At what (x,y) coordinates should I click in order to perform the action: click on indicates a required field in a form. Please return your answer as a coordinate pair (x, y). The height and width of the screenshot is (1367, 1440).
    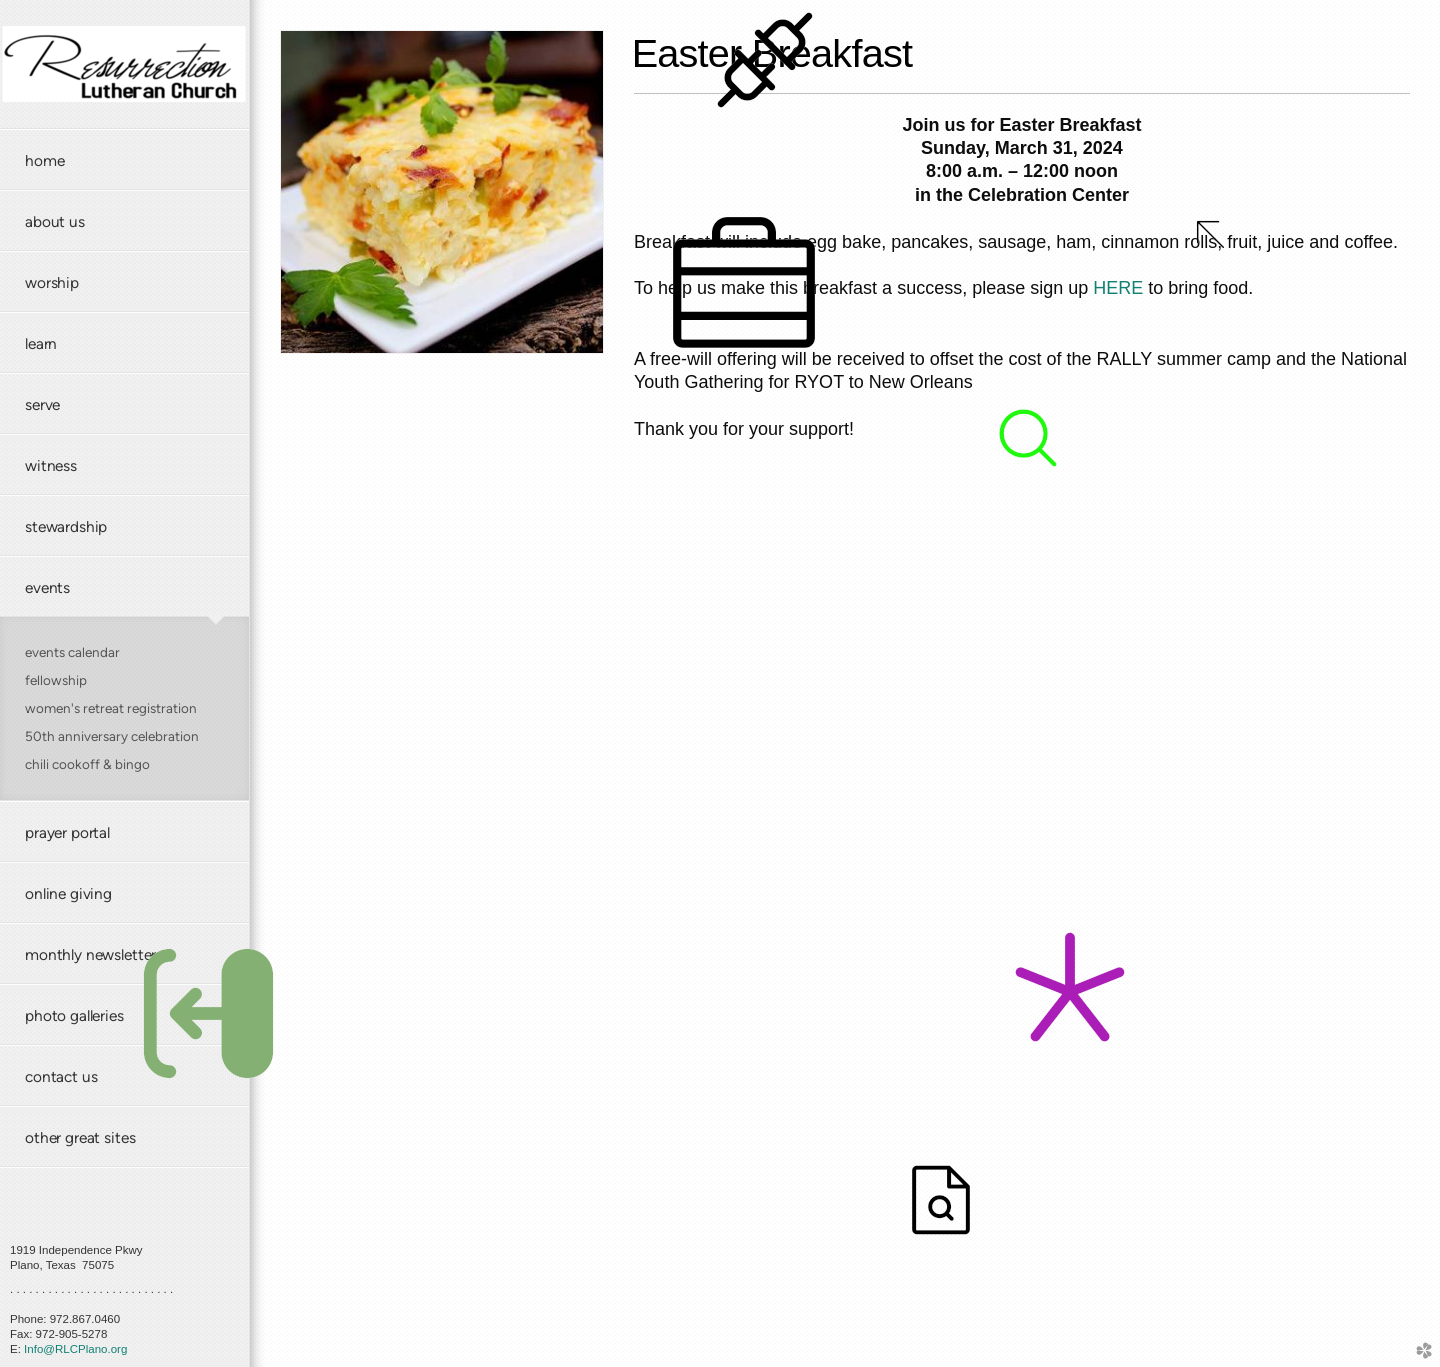
    Looking at the image, I should click on (1070, 992).